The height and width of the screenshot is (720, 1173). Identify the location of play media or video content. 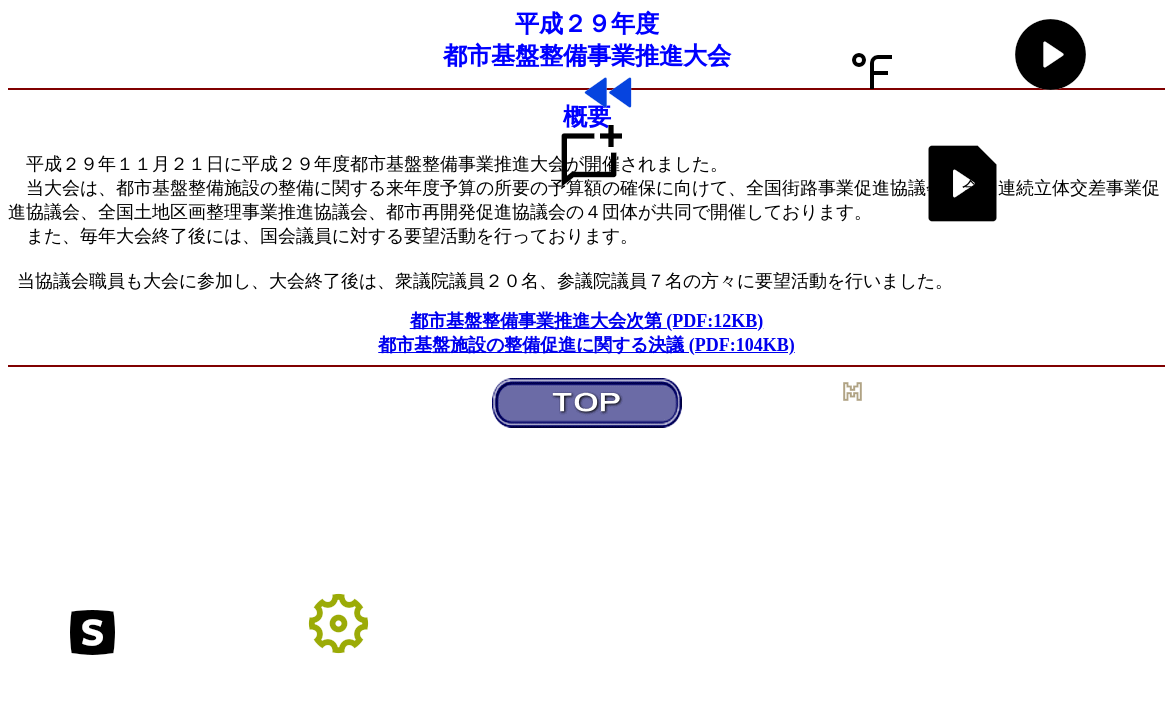
(1050, 54).